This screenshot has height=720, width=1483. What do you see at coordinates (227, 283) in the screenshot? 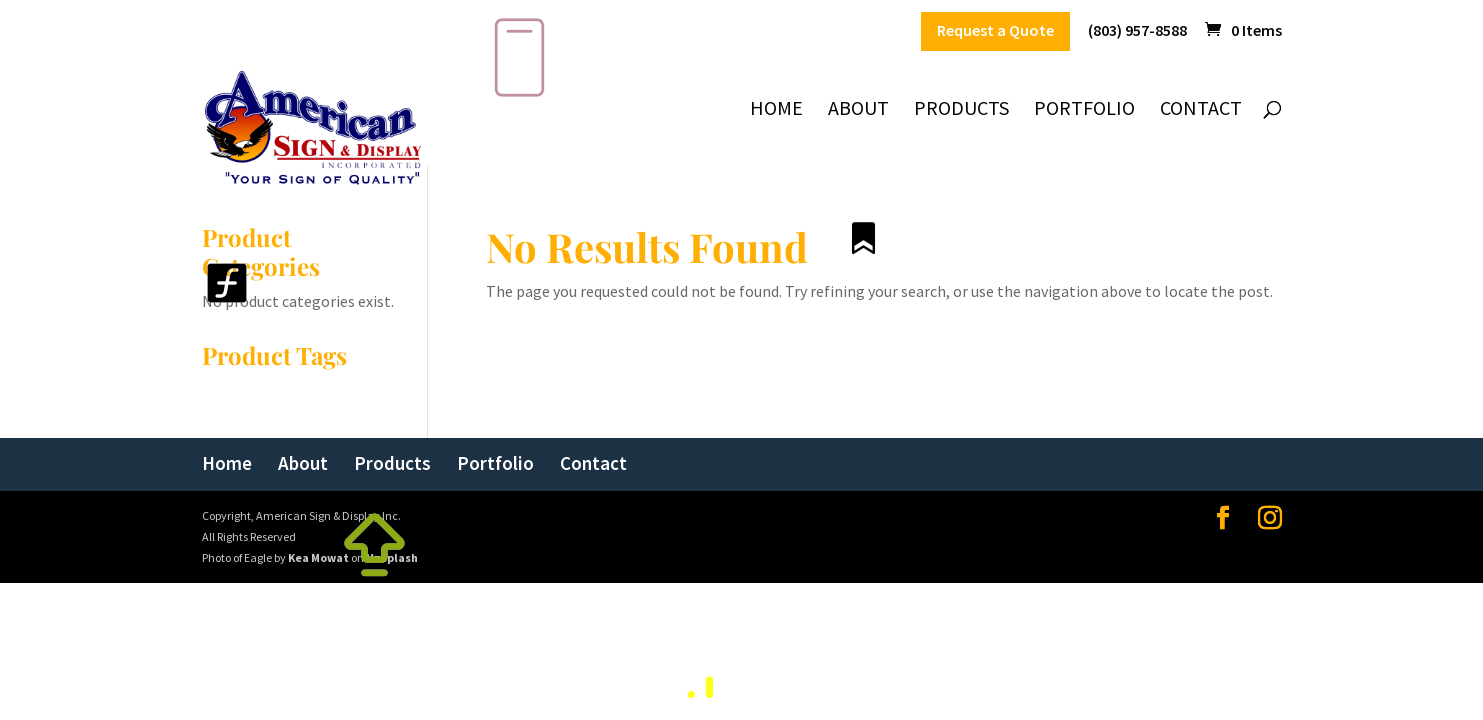
I see `access or create a function in code editor` at bounding box center [227, 283].